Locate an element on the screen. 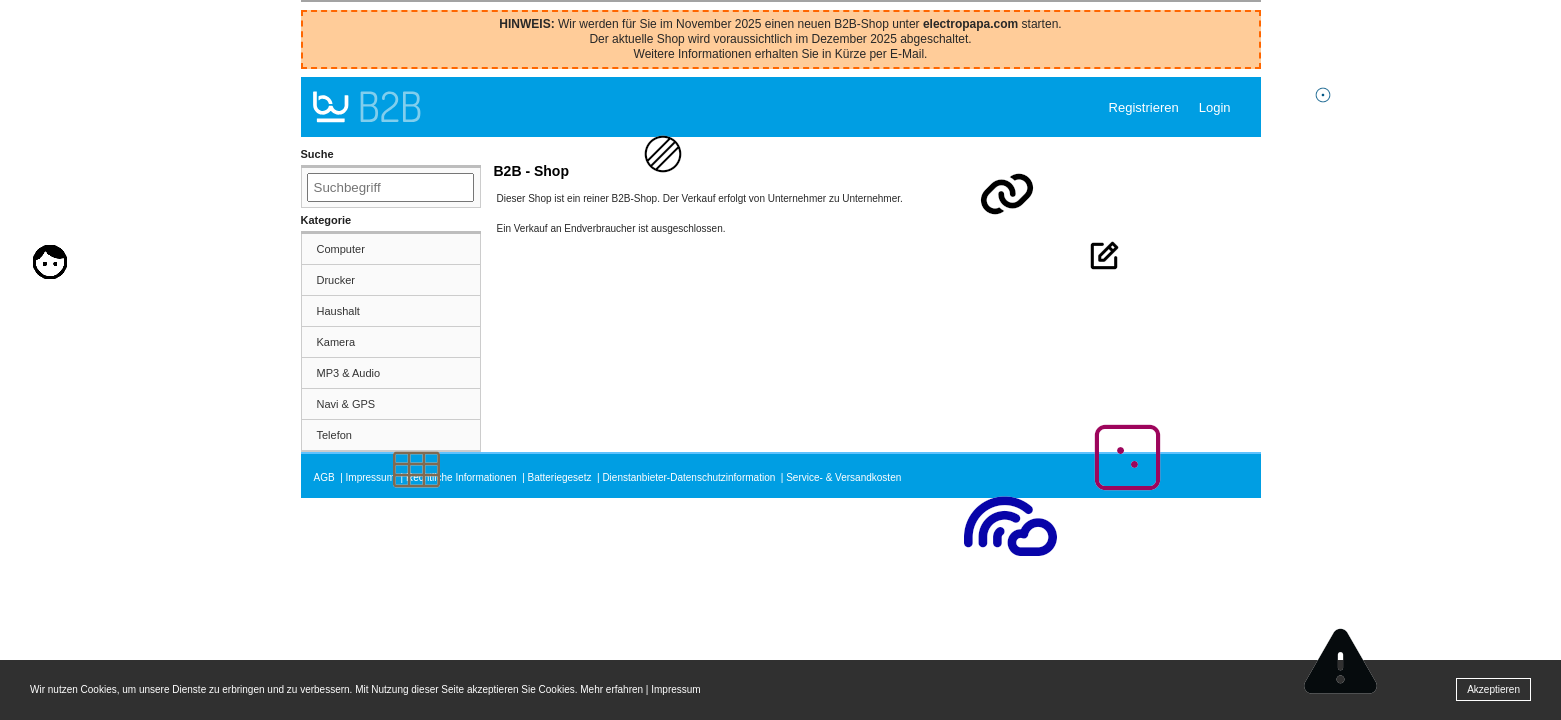 The image size is (1561, 720). view weather conditions is located at coordinates (1010, 525).